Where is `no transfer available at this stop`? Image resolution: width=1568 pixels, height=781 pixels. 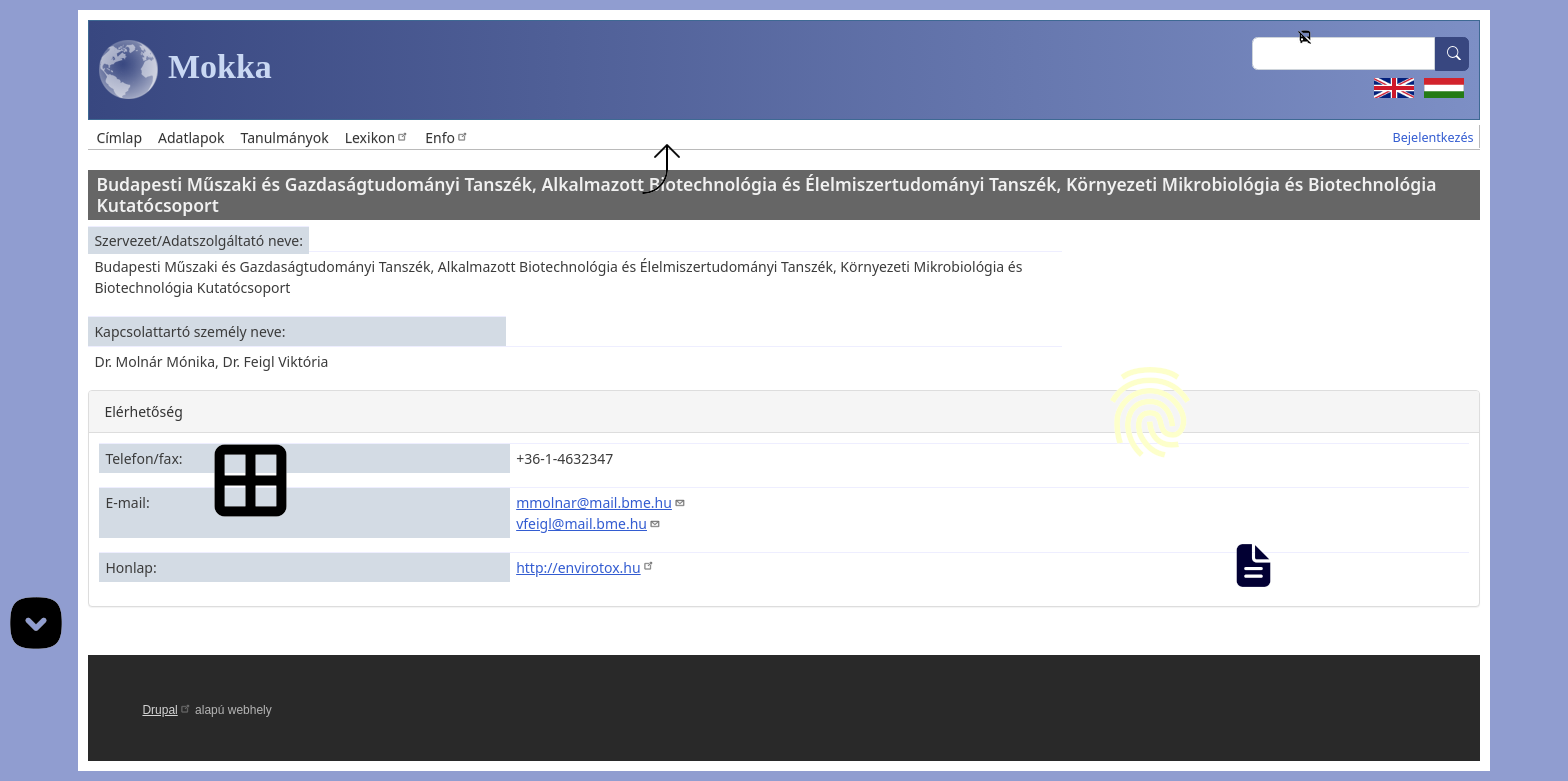
no transfer available at this stop is located at coordinates (1305, 37).